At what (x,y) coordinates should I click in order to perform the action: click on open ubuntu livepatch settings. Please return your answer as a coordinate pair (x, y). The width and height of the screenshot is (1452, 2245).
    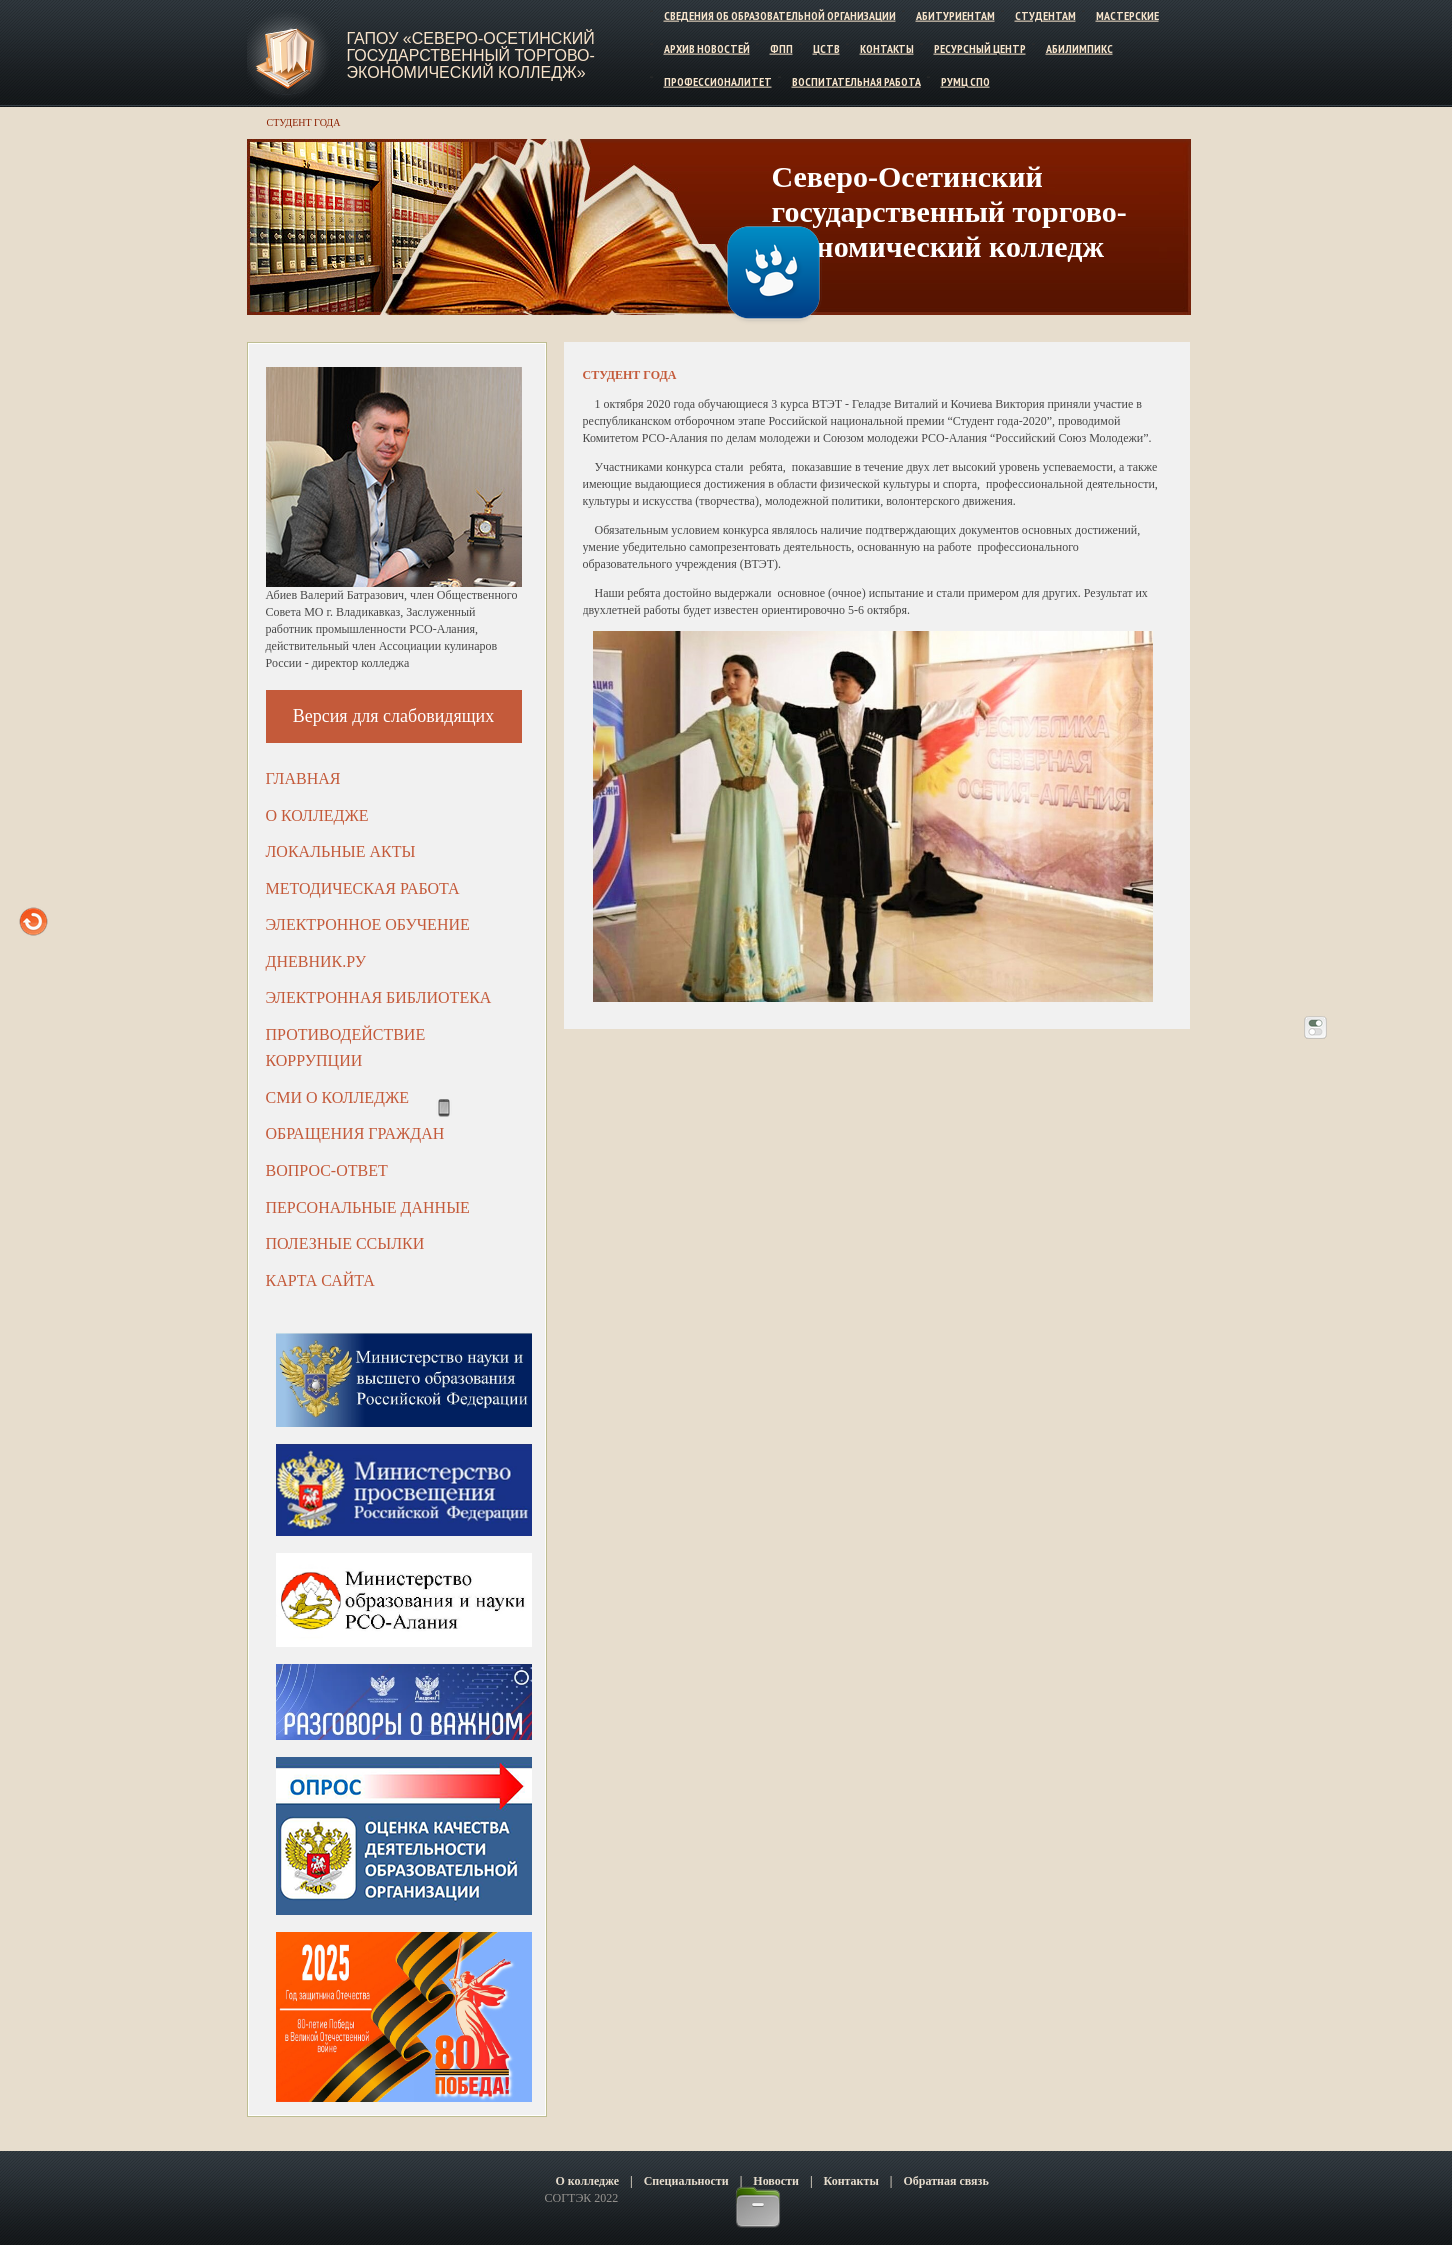
    Looking at the image, I should click on (33, 921).